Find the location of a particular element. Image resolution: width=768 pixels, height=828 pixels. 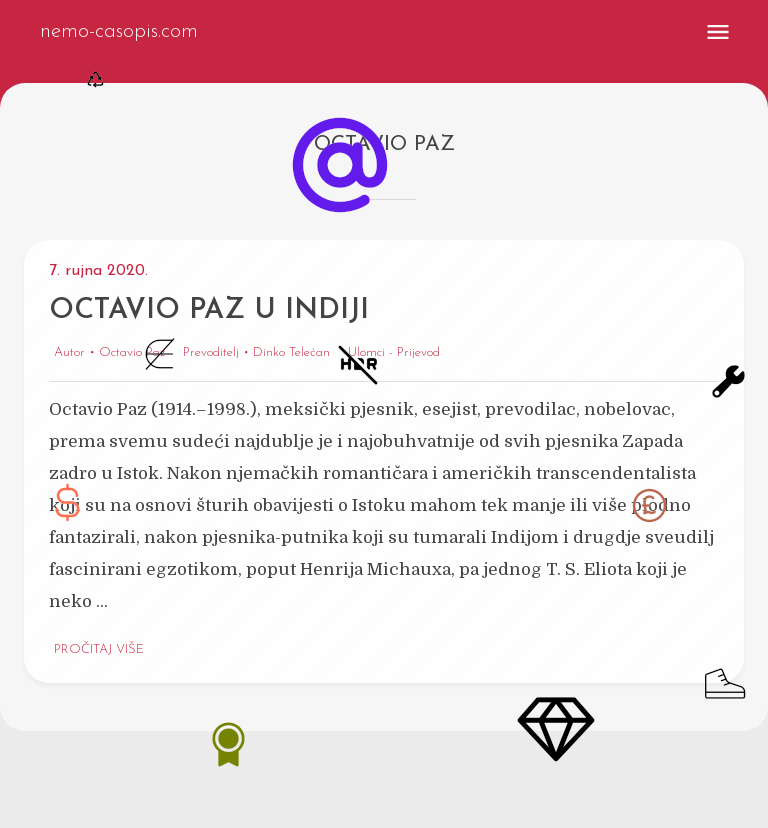

view achievements or awards is located at coordinates (228, 744).